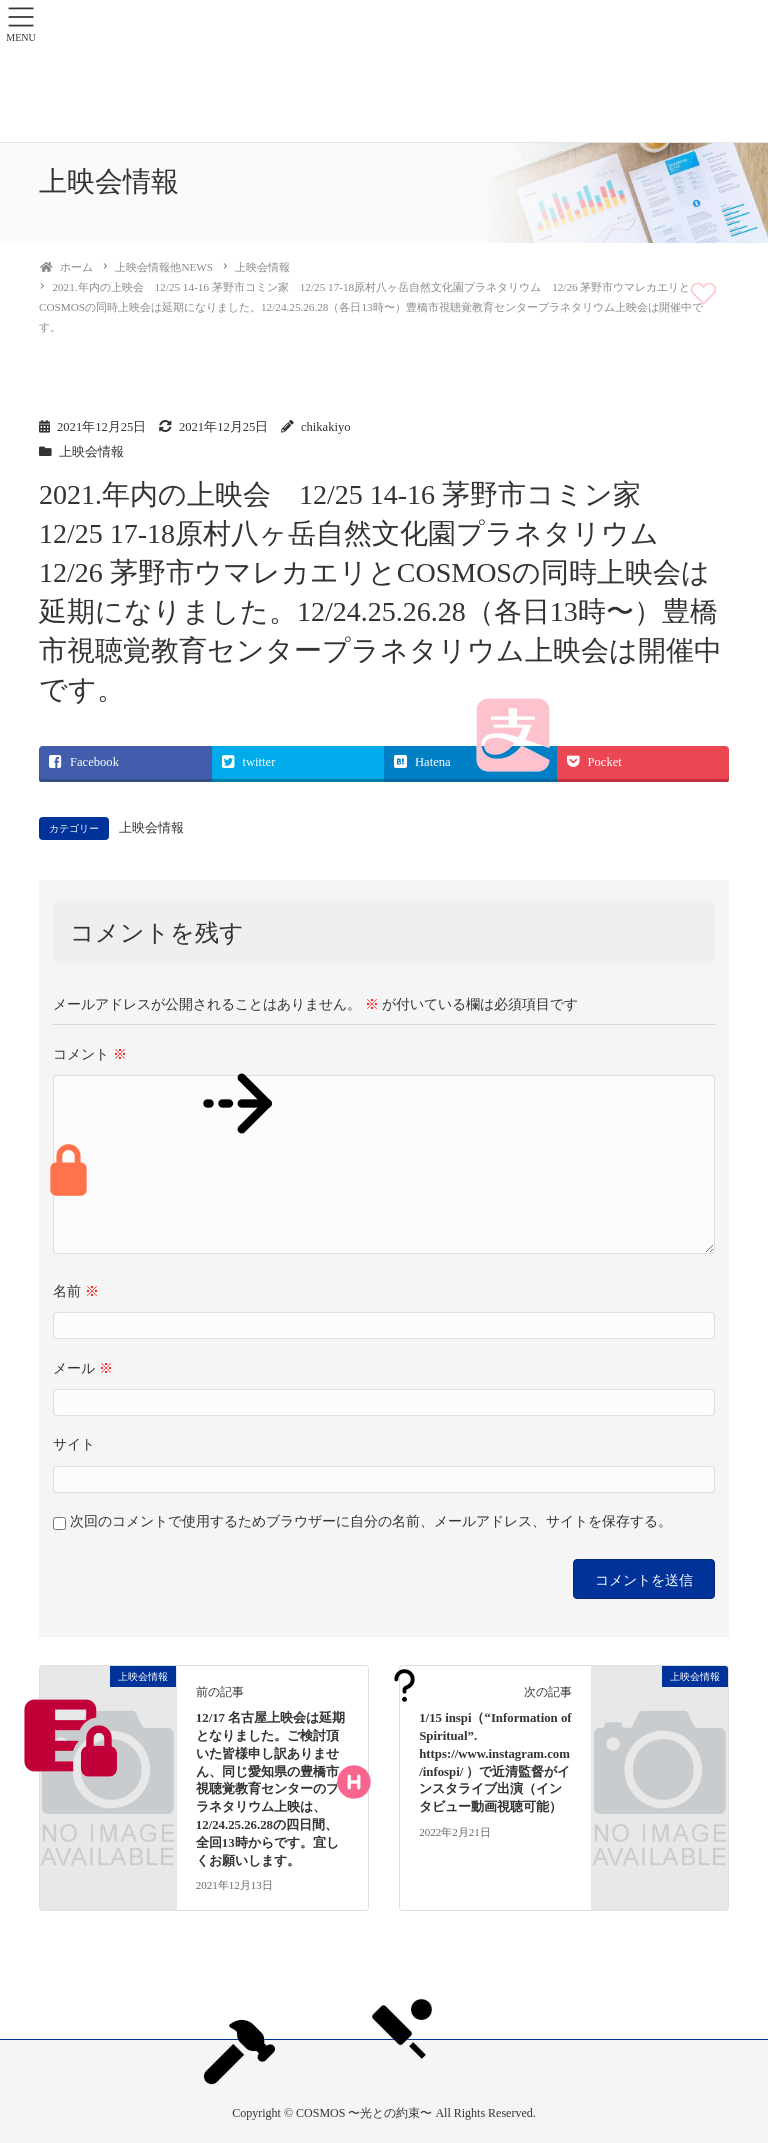 The width and height of the screenshot is (768, 2143). Describe the element at coordinates (404, 1685) in the screenshot. I see `access help or support` at that location.